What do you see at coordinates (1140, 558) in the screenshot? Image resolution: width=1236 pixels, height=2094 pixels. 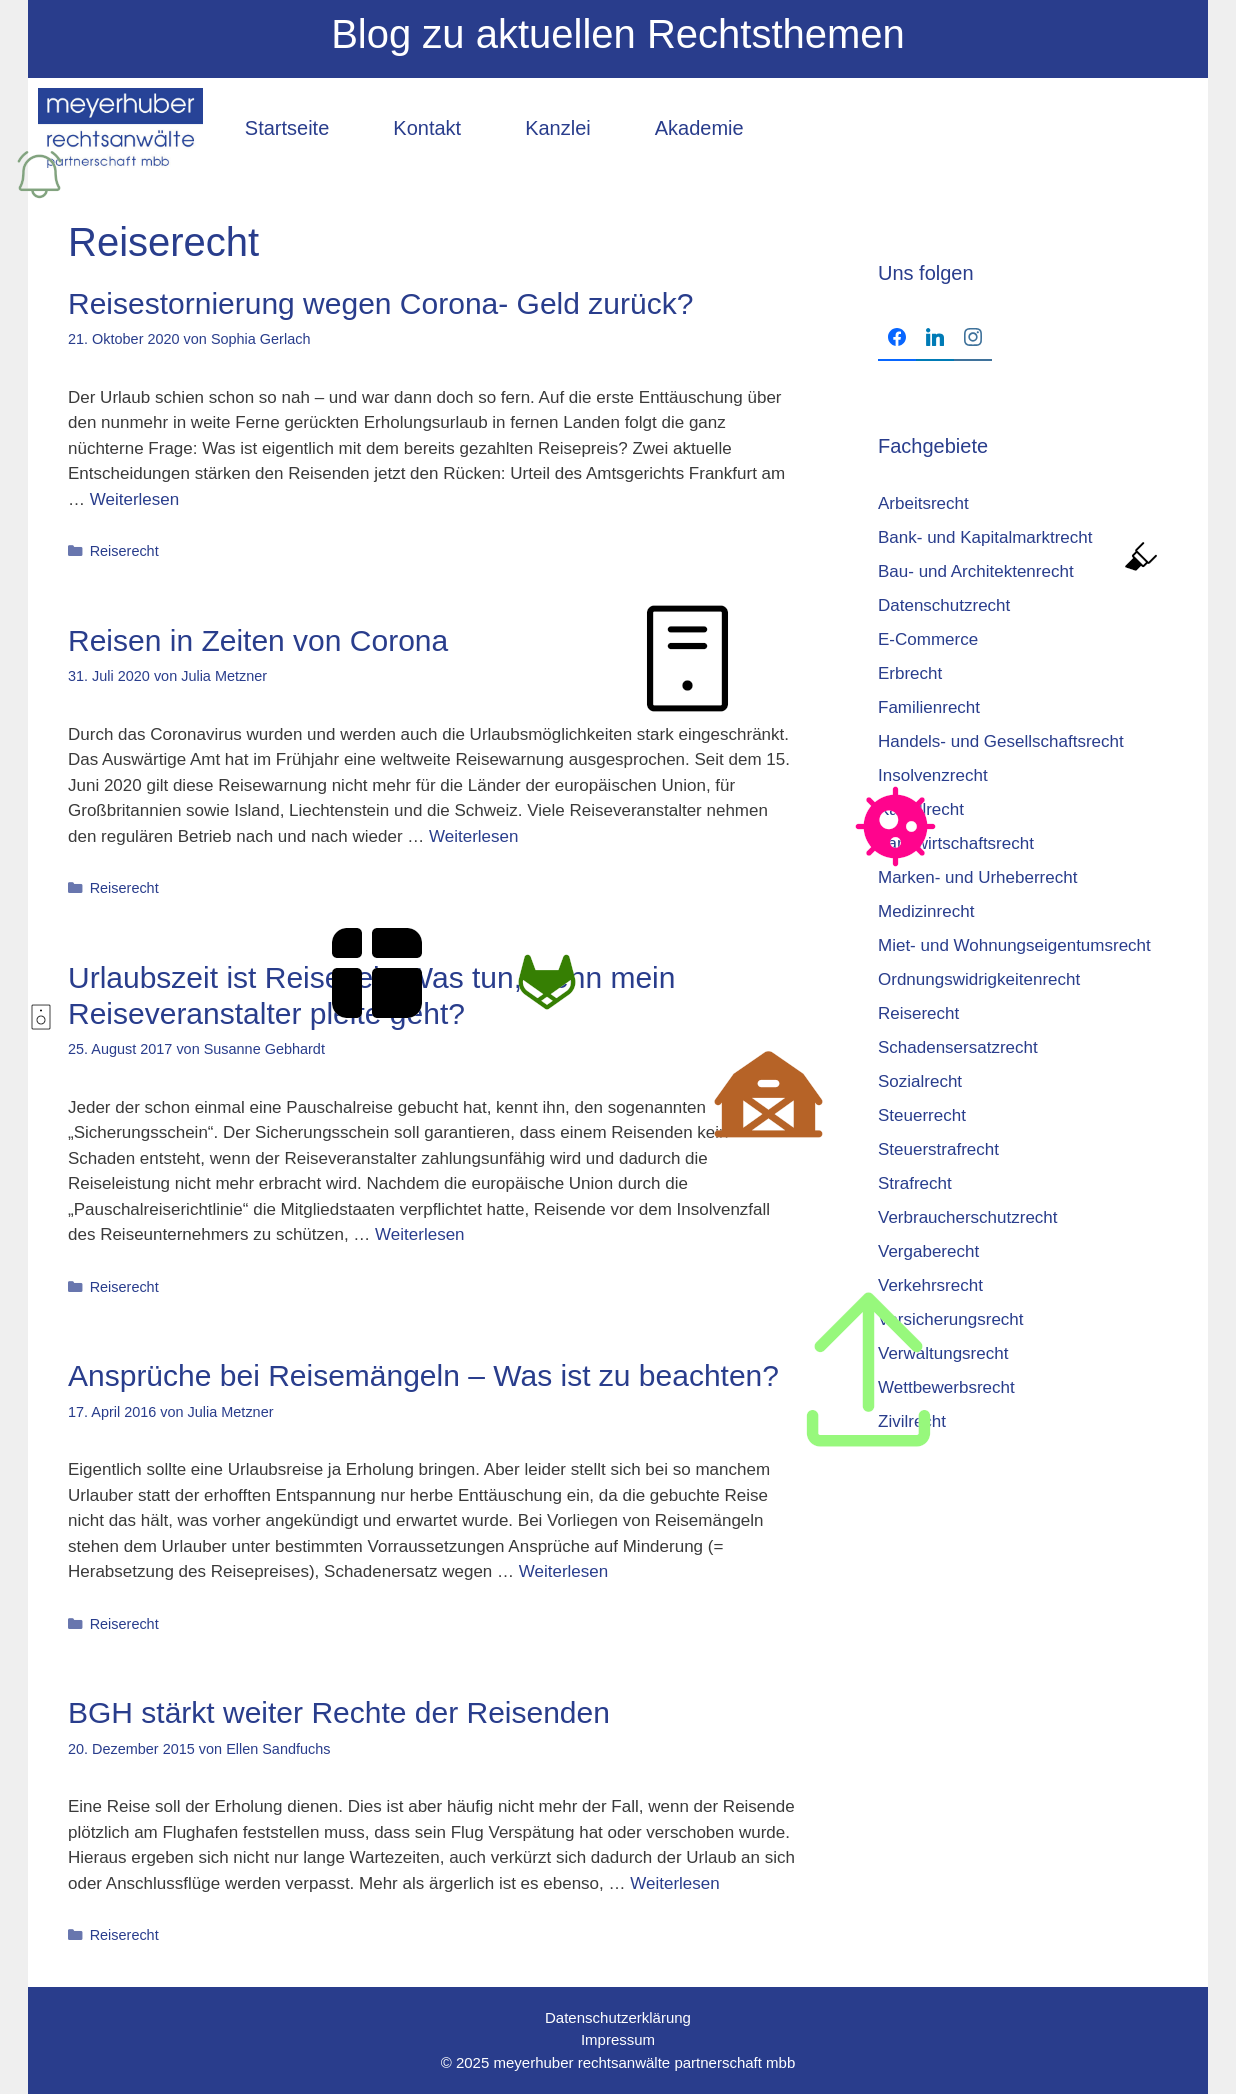 I see `highlight or mark selected text` at bounding box center [1140, 558].